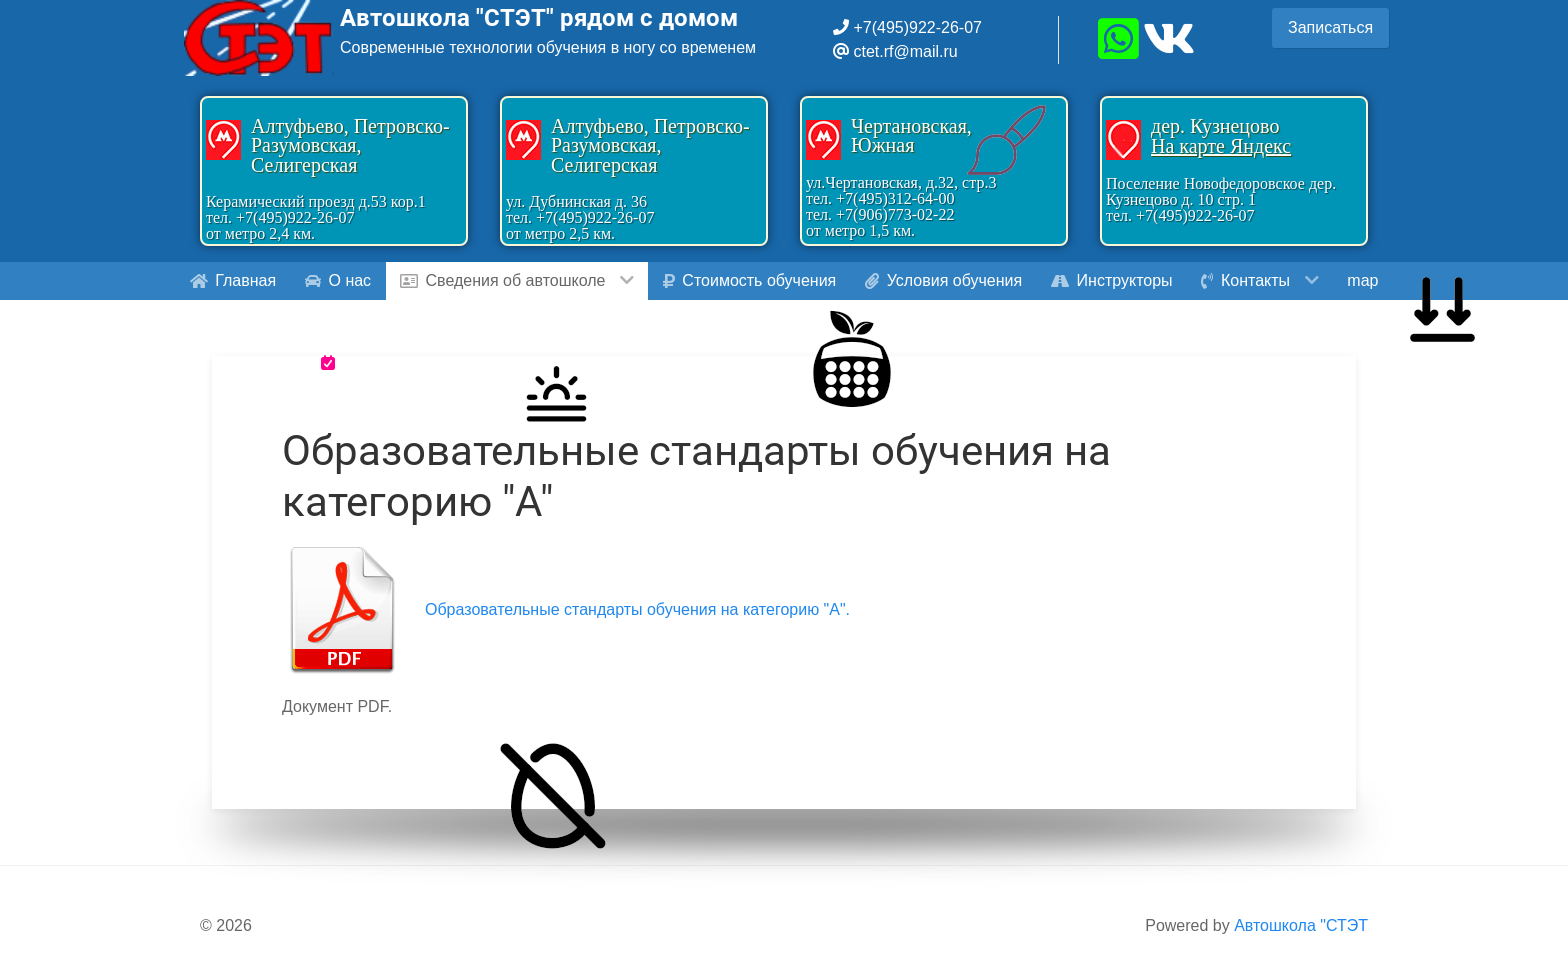  Describe the element at coordinates (1009, 141) in the screenshot. I see `access drawing or painting tools` at that location.